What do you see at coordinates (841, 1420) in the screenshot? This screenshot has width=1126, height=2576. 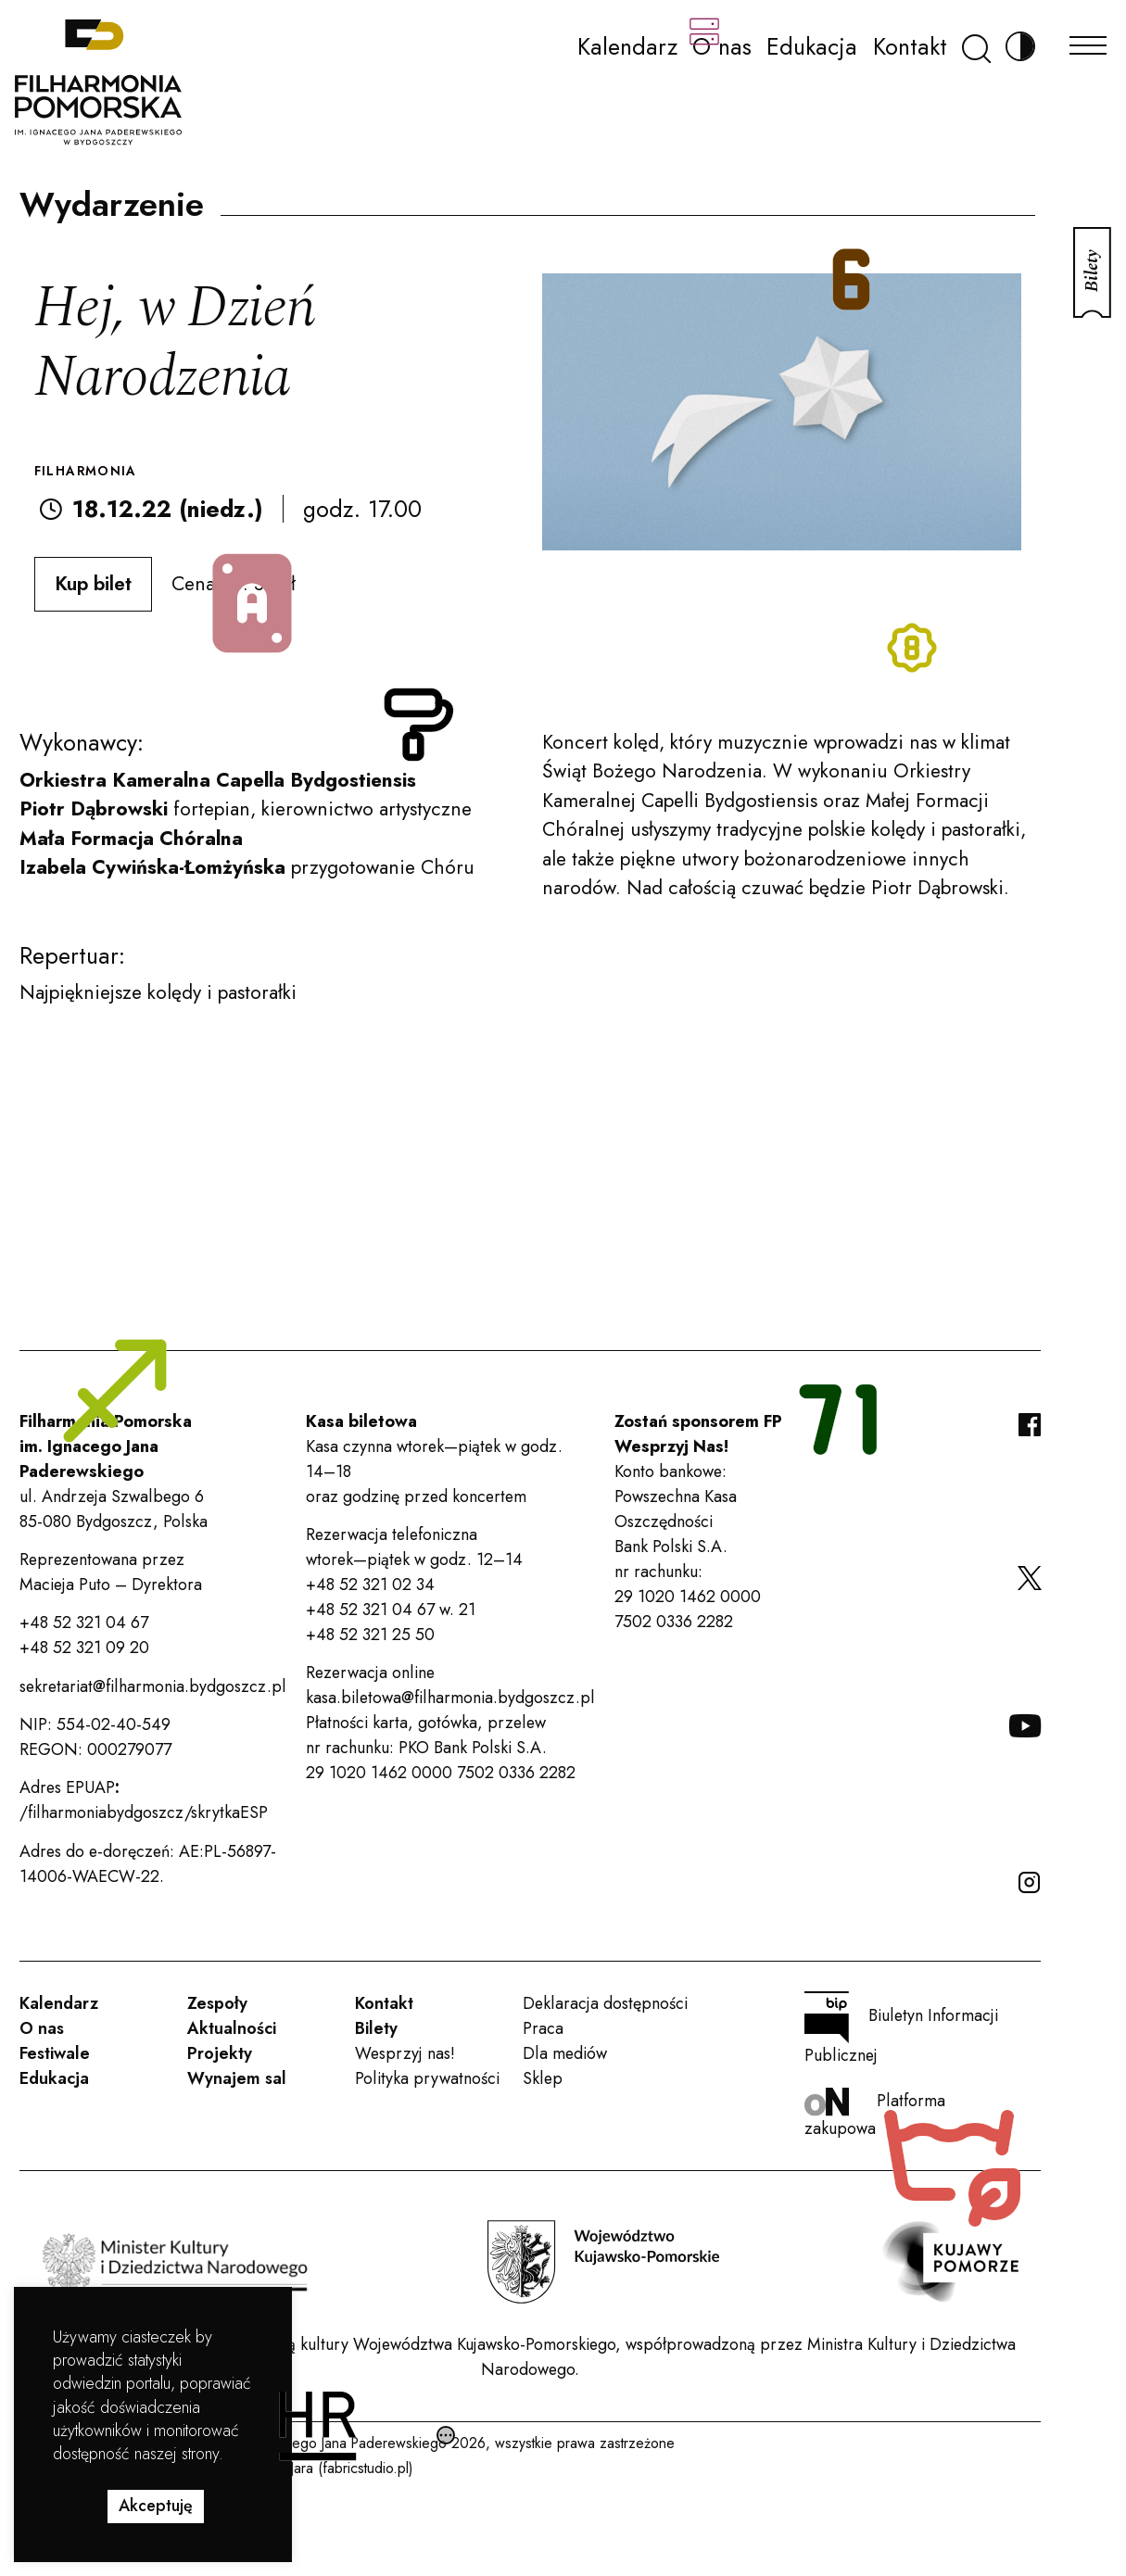 I see `indicates item number 71 in a list or sequence` at bounding box center [841, 1420].